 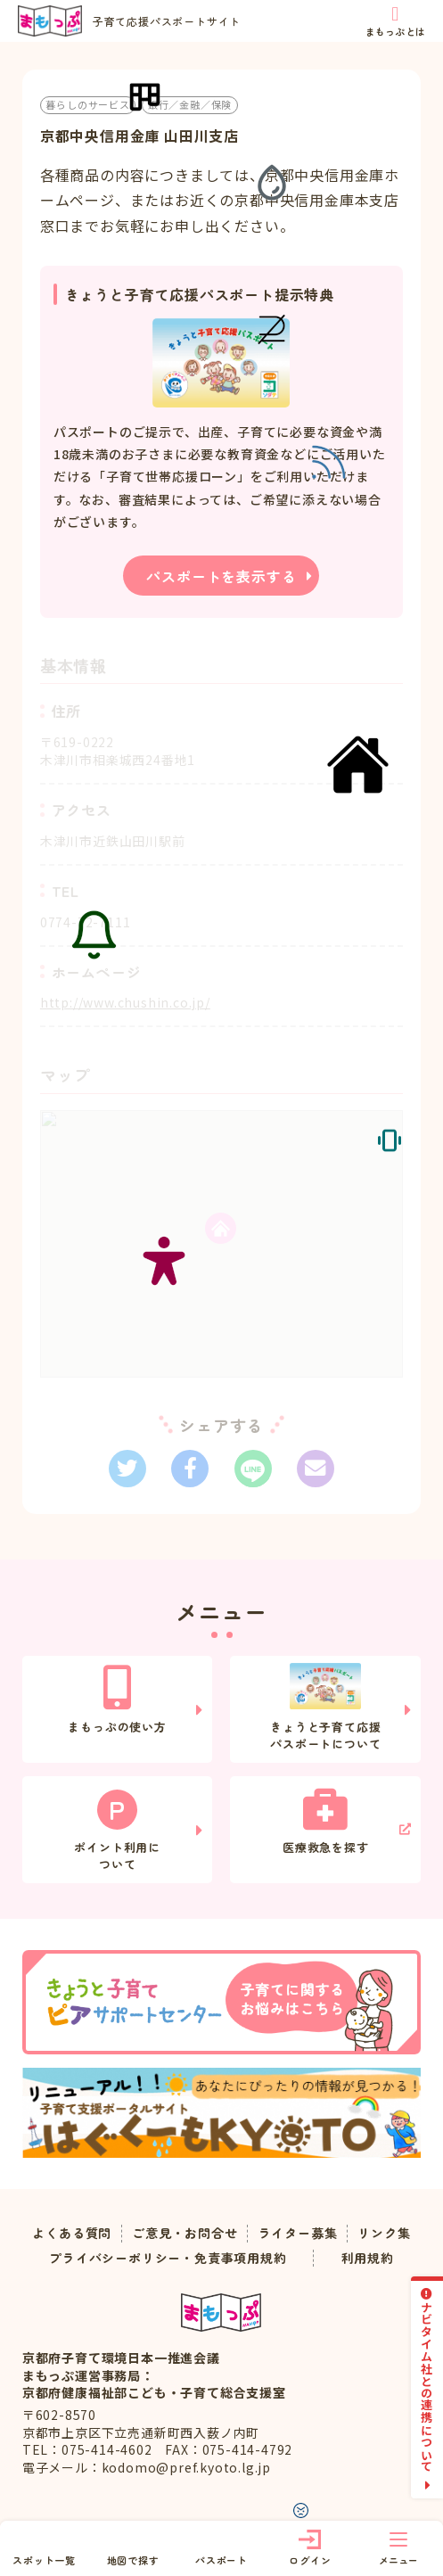 What do you see at coordinates (390, 1140) in the screenshot?
I see `enable vibrate mode on your device` at bounding box center [390, 1140].